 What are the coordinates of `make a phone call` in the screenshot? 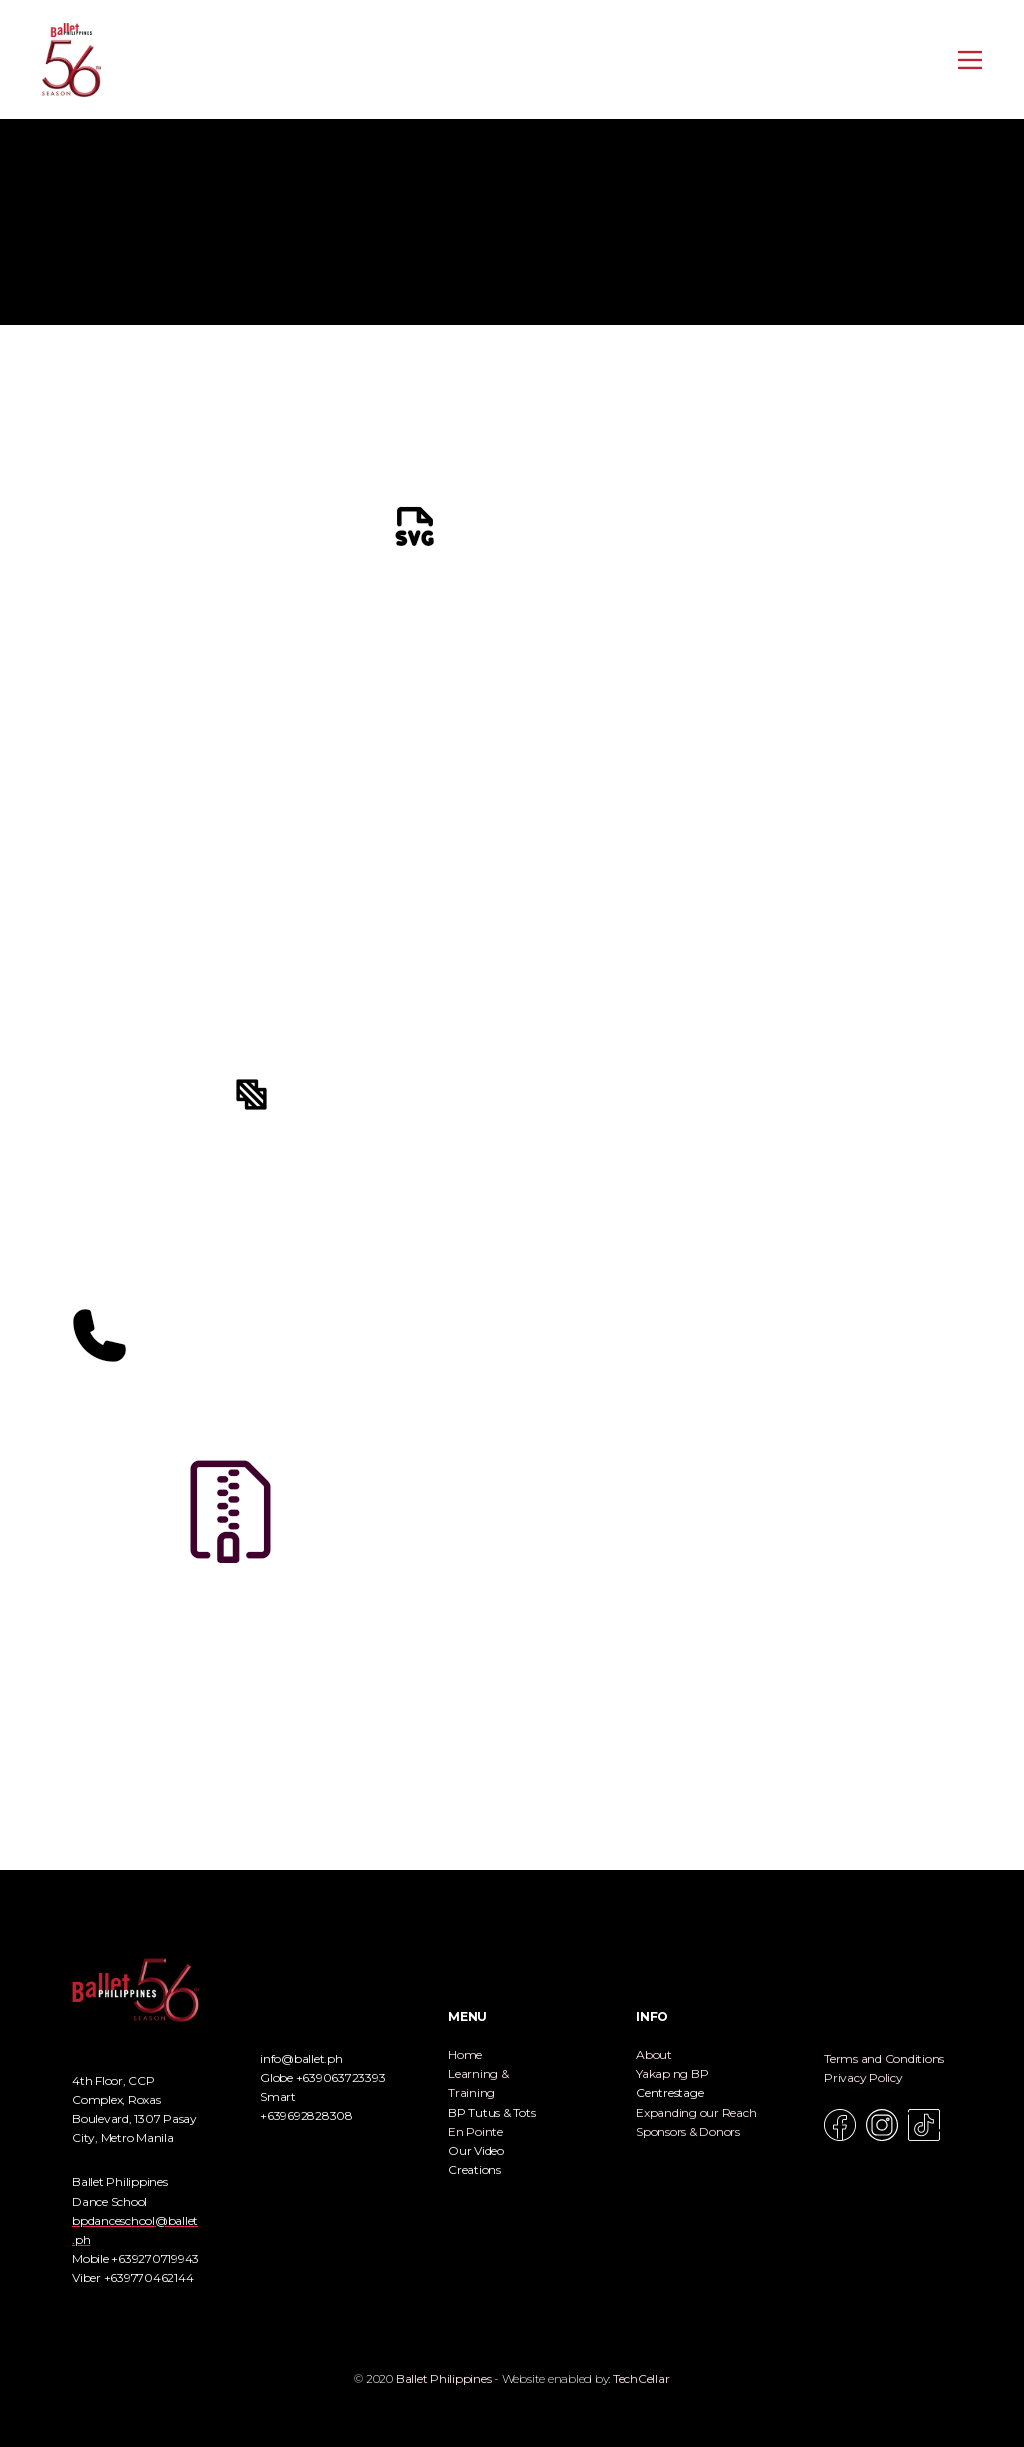 It's located at (99, 1335).